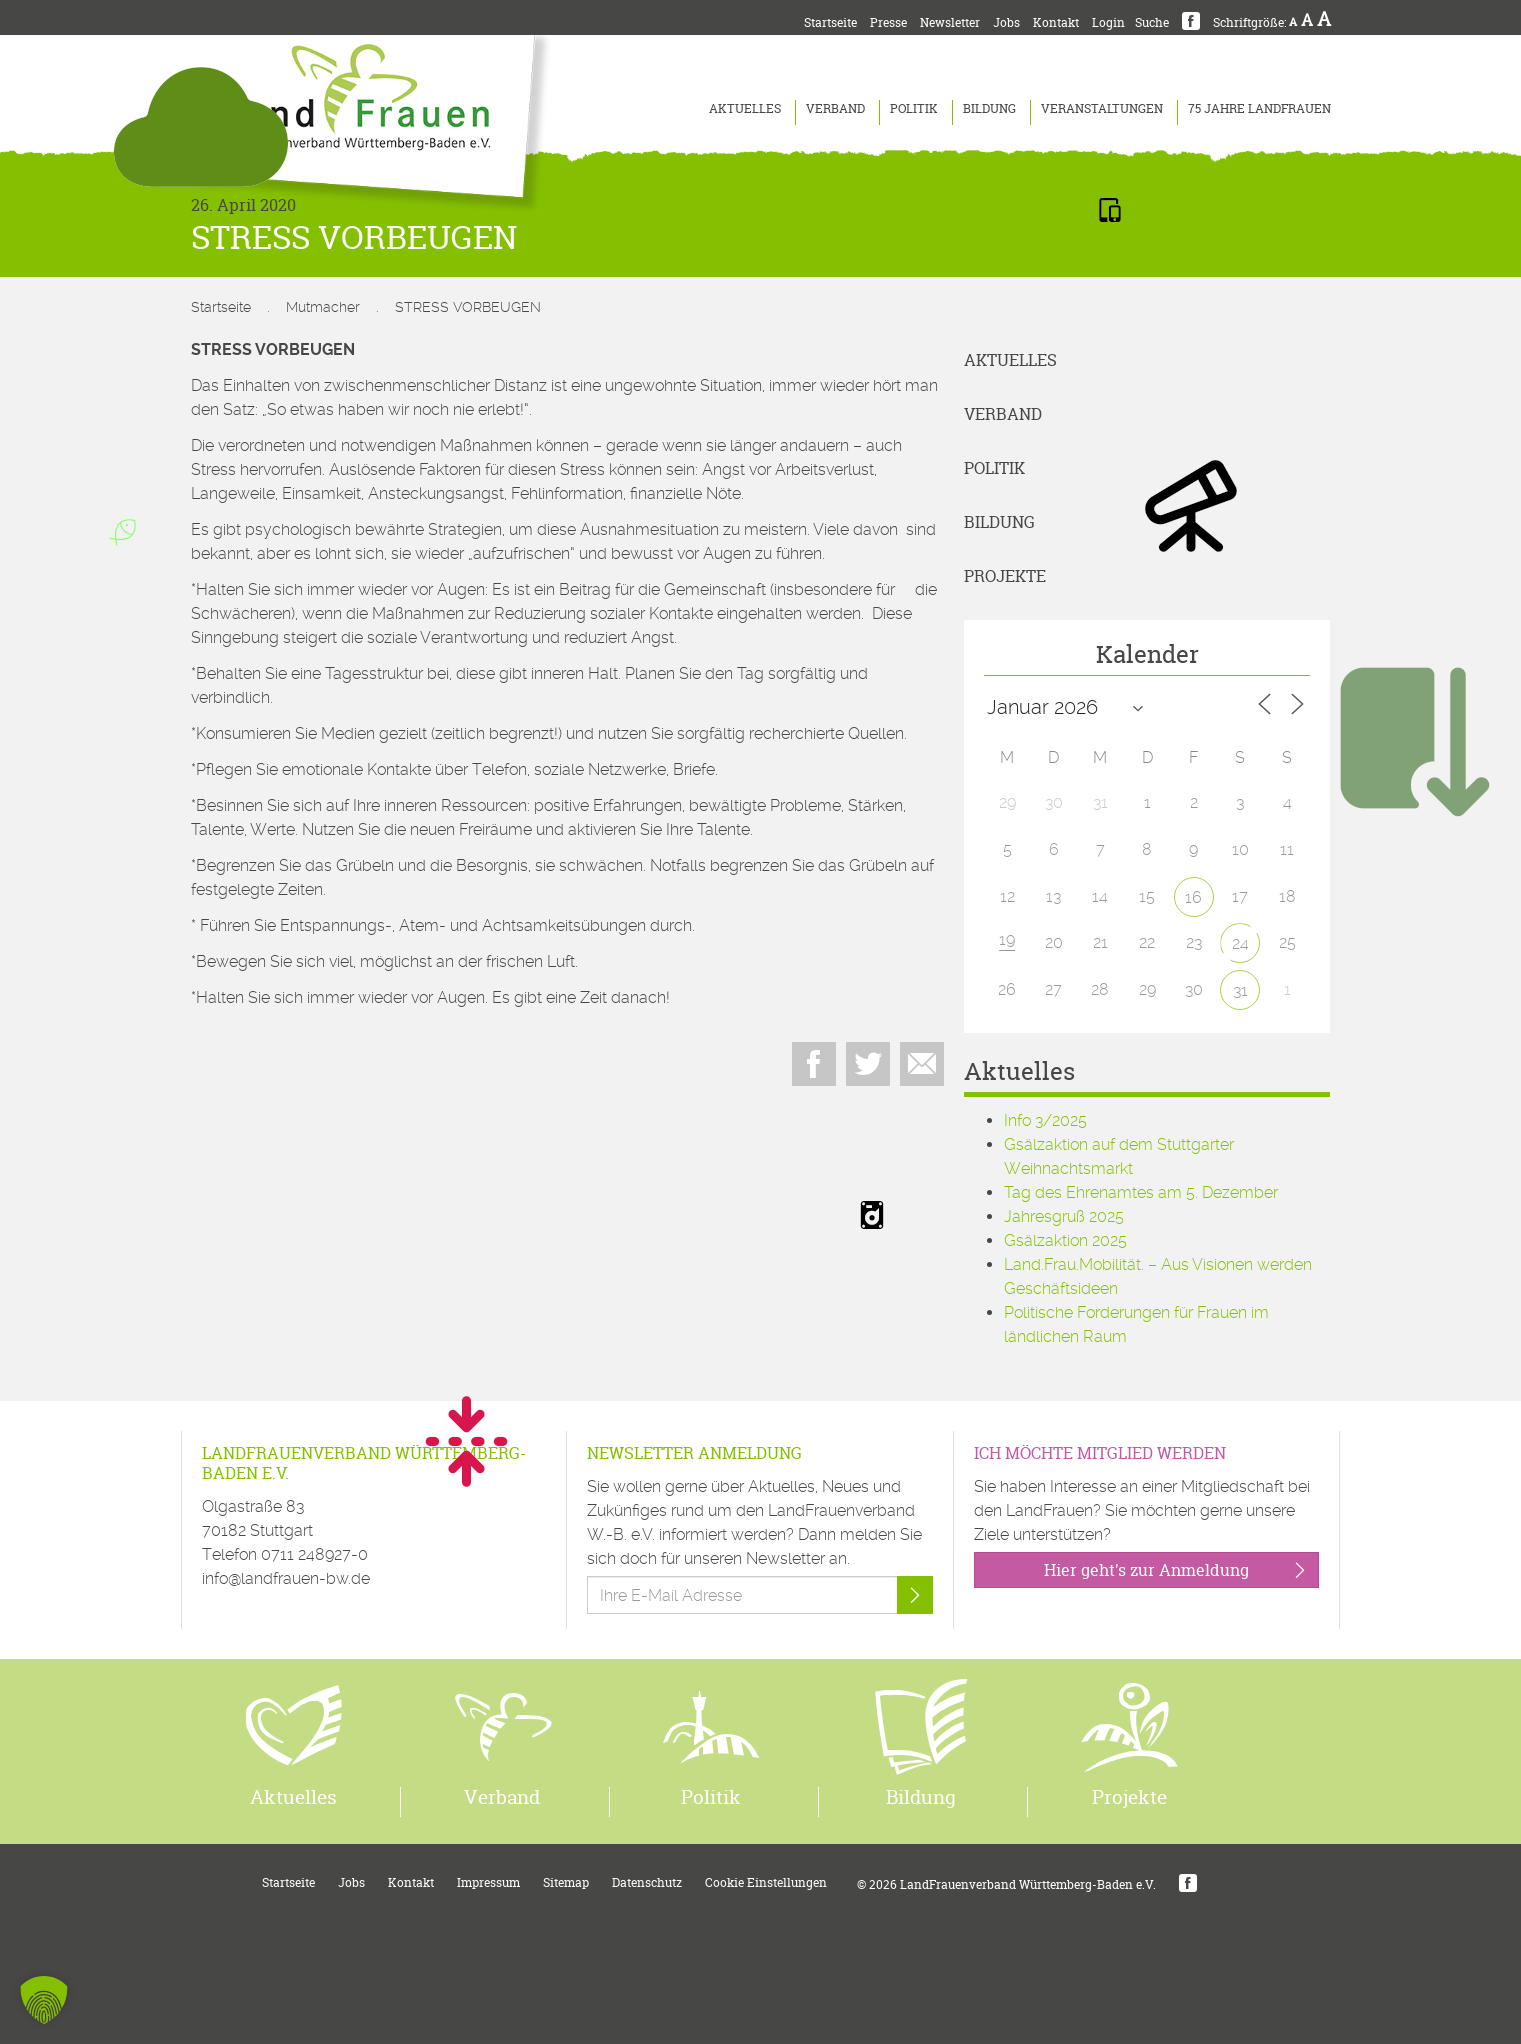  What do you see at coordinates (123, 531) in the screenshot?
I see `access fishing or aquatic content` at bounding box center [123, 531].